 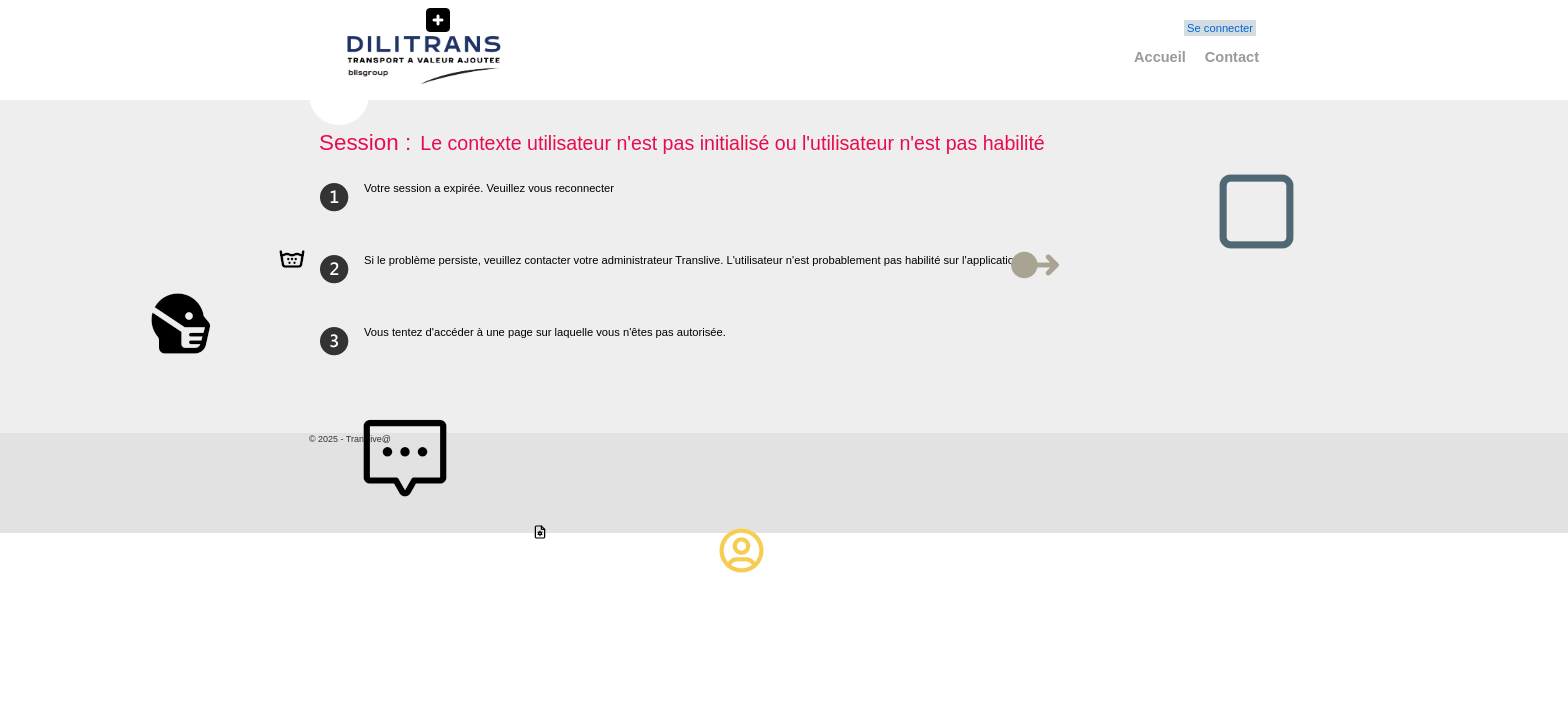 I want to click on indicates face mask required, so click(x=181, y=323).